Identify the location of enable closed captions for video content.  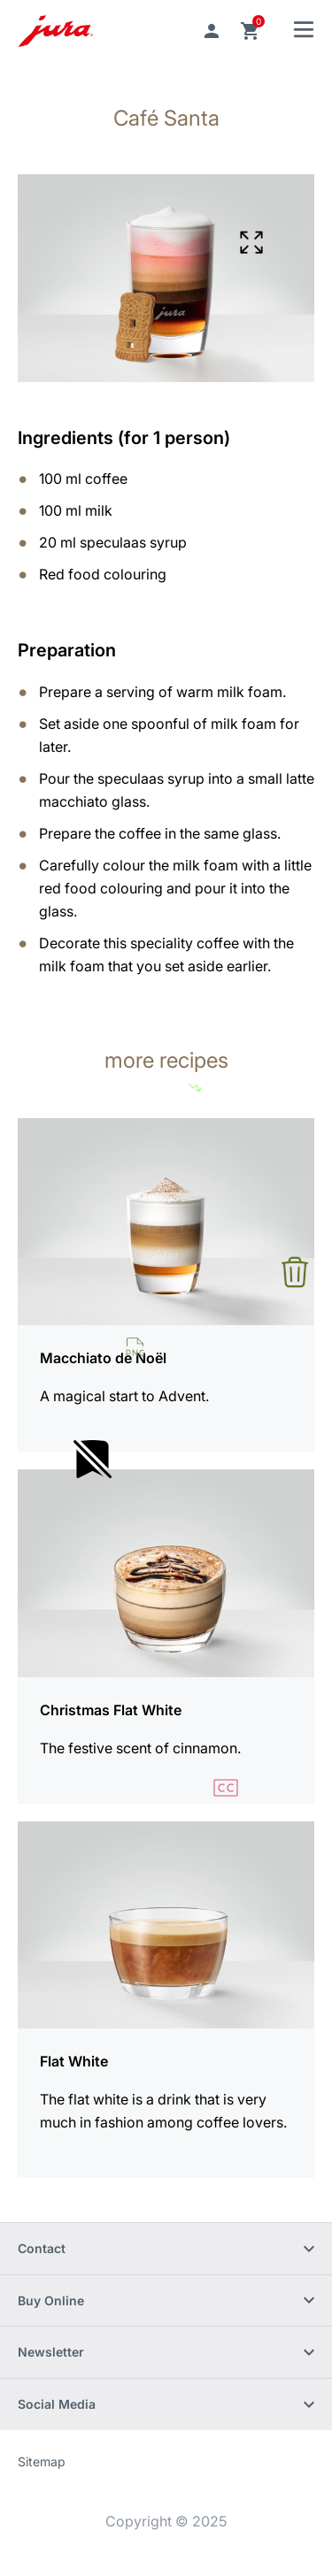
(226, 1788).